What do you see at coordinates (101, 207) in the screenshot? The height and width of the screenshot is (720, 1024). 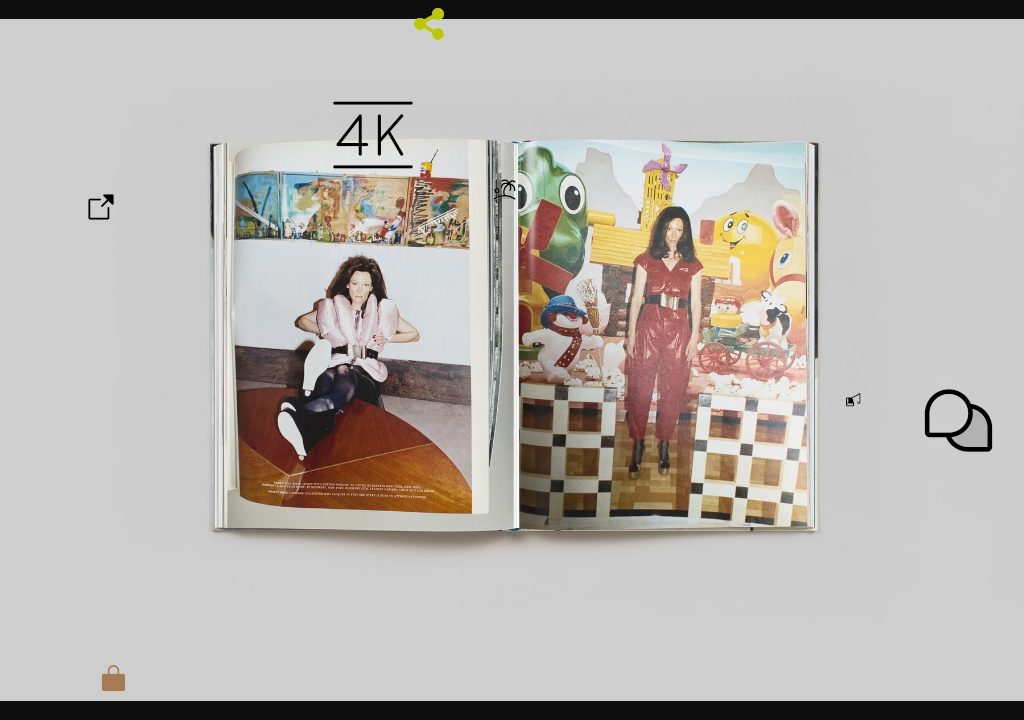 I see `open link in new window` at bounding box center [101, 207].